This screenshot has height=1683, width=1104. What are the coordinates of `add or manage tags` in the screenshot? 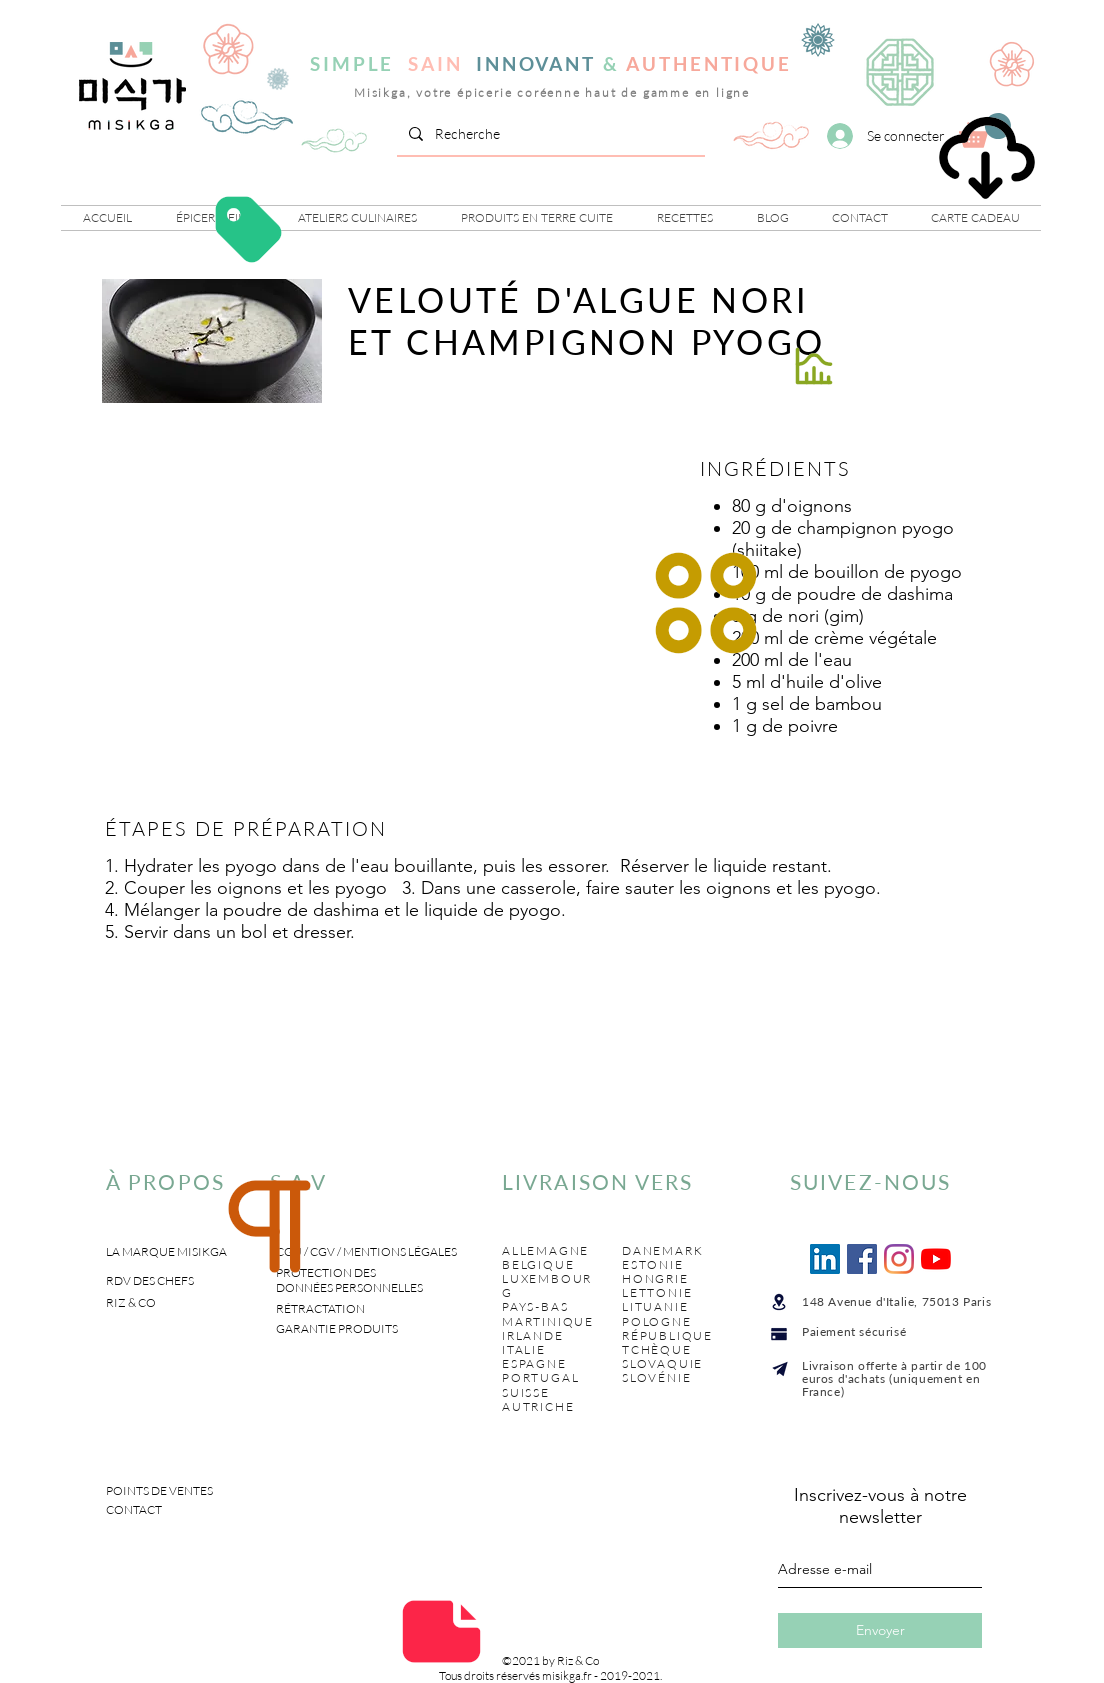 It's located at (248, 229).